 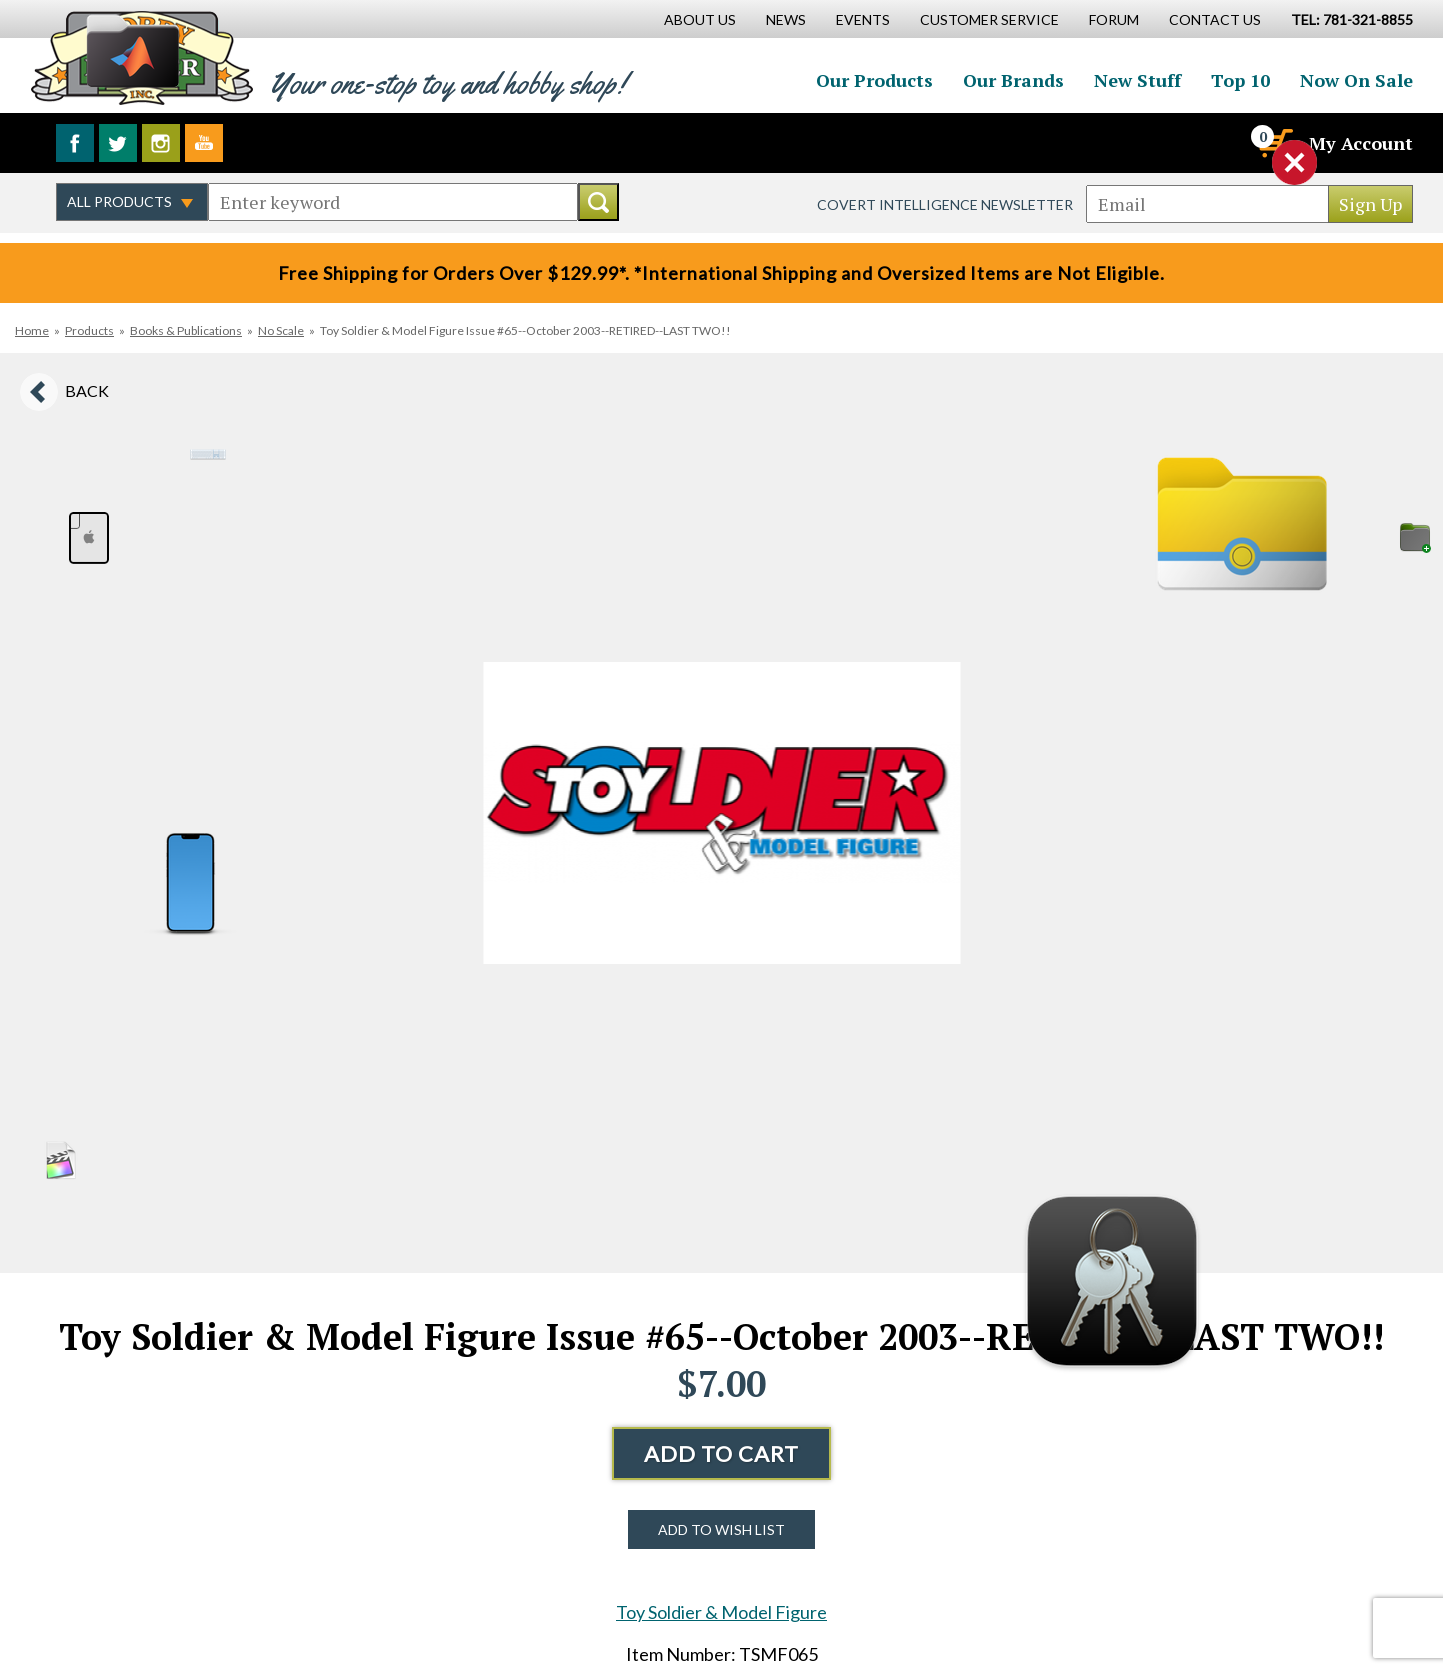 I want to click on iPhone 13 Pro device connected, so click(x=190, y=884).